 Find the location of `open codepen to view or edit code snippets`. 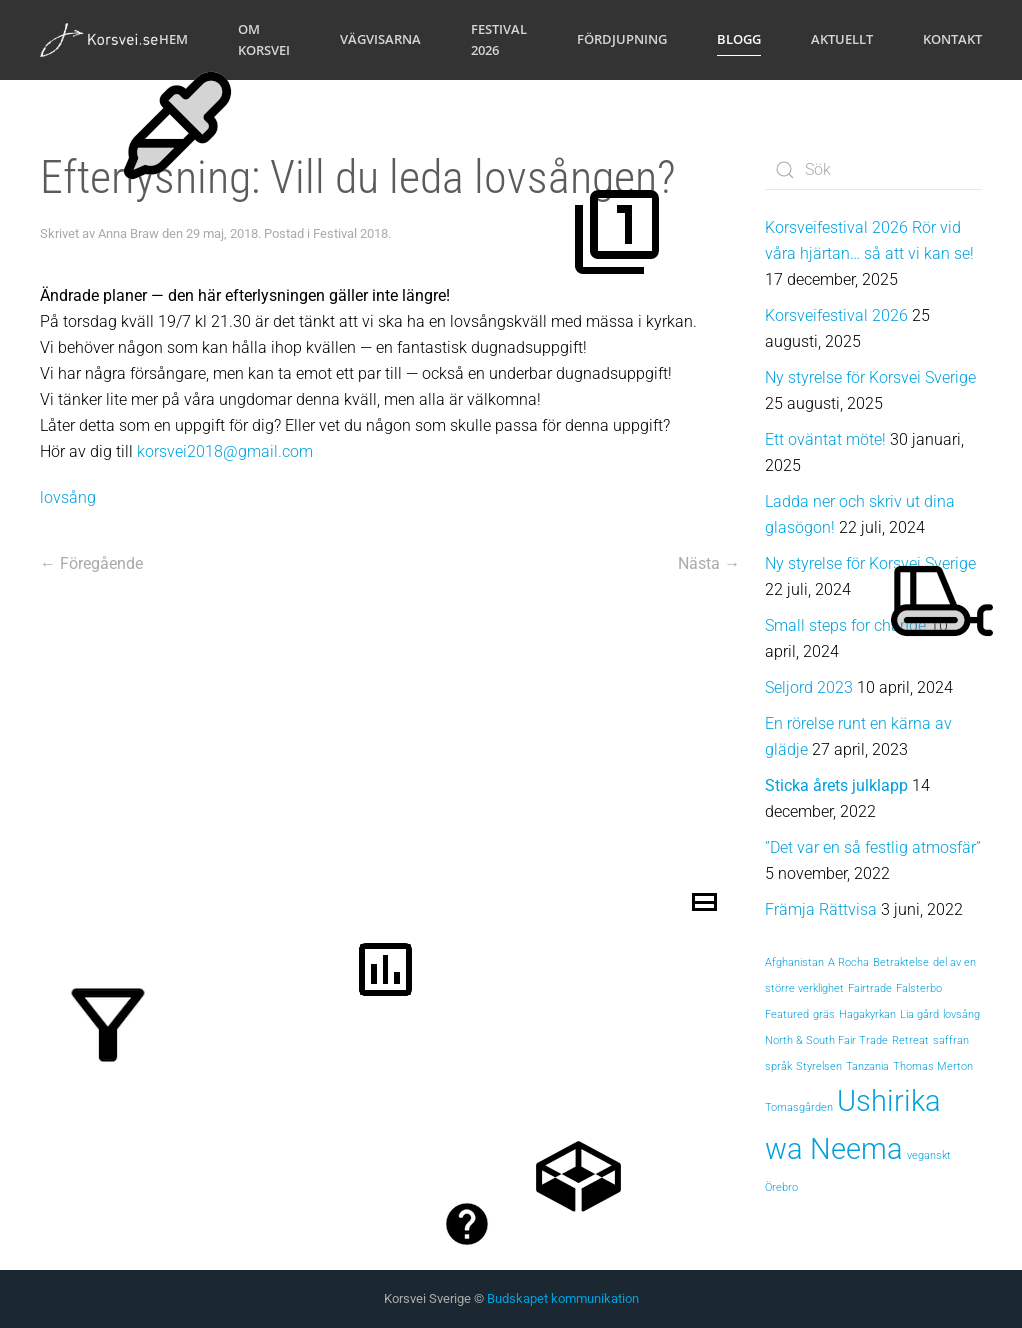

open codepen to view or edit code snippets is located at coordinates (578, 1177).